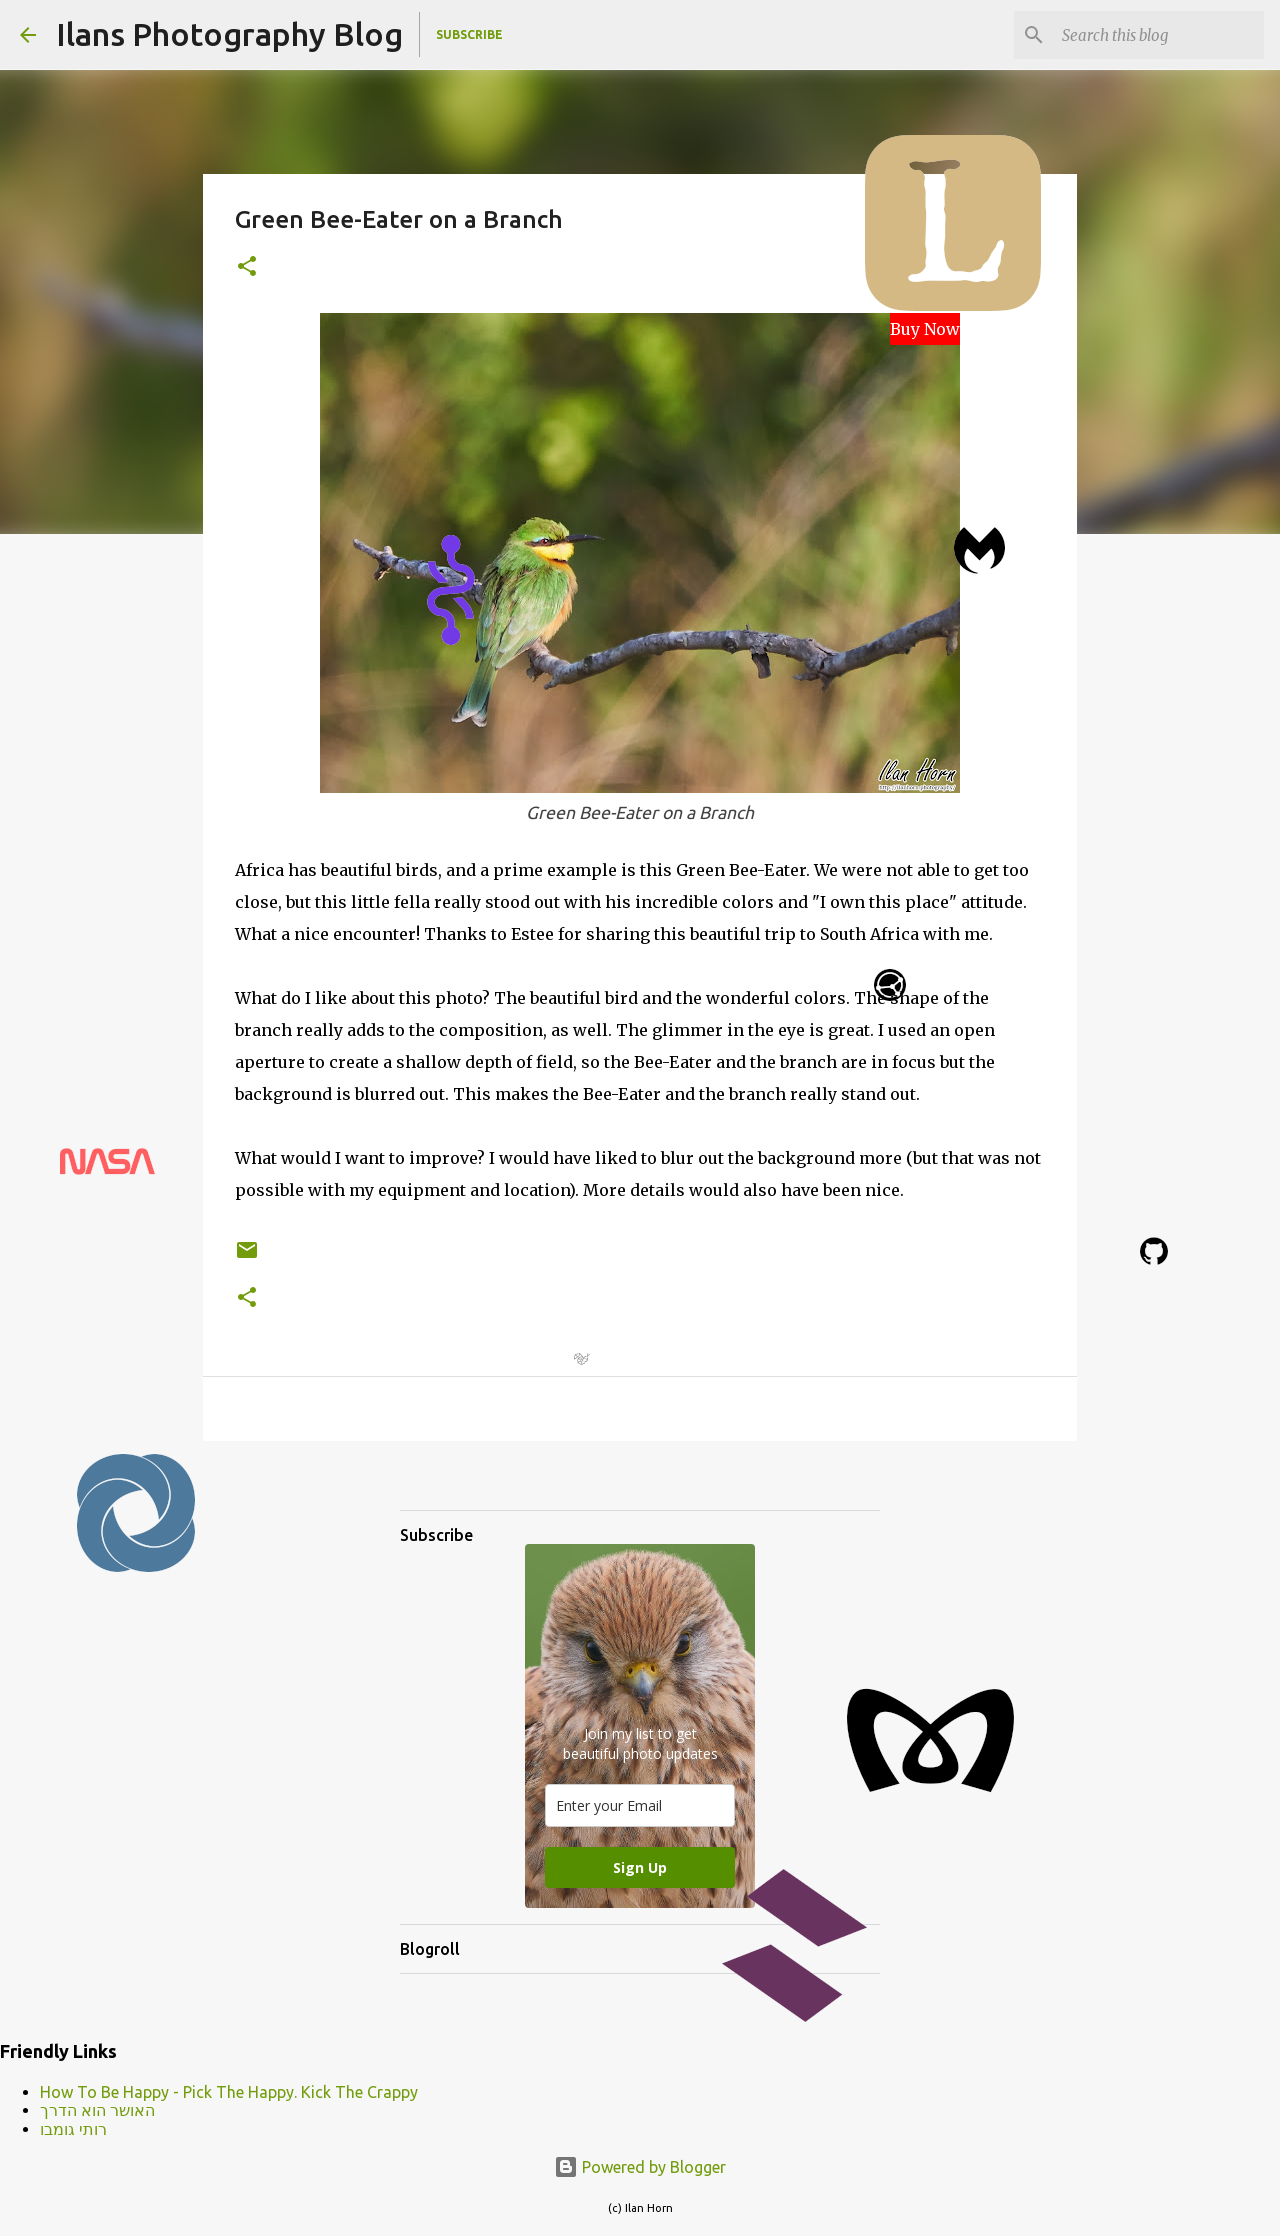 The width and height of the screenshot is (1280, 2236). I want to click on open syncthing file synchronization app, so click(890, 985).